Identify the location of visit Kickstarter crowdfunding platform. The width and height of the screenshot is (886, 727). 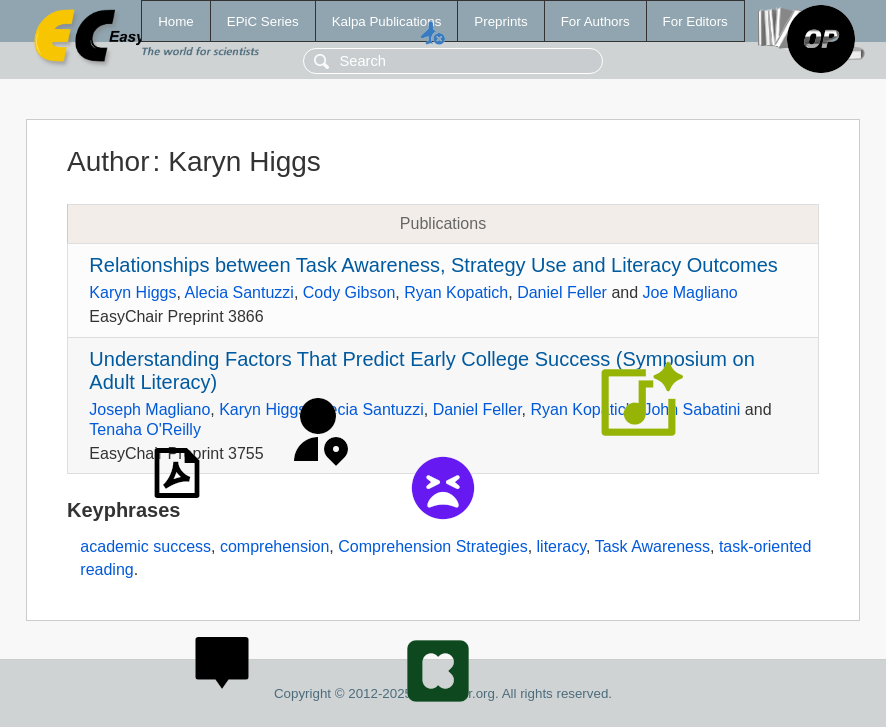
(438, 671).